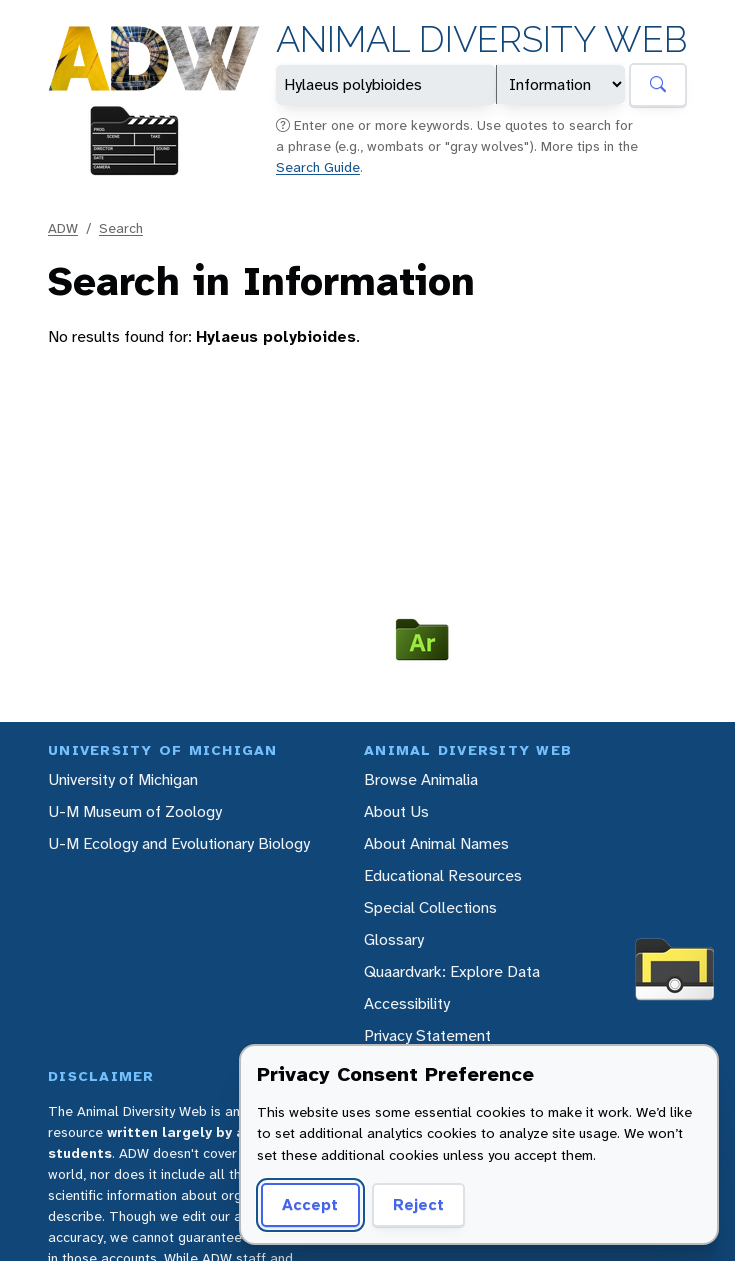  Describe the element at coordinates (674, 971) in the screenshot. I see `folder for pokémon ultra ball collection or game assets` at that location.